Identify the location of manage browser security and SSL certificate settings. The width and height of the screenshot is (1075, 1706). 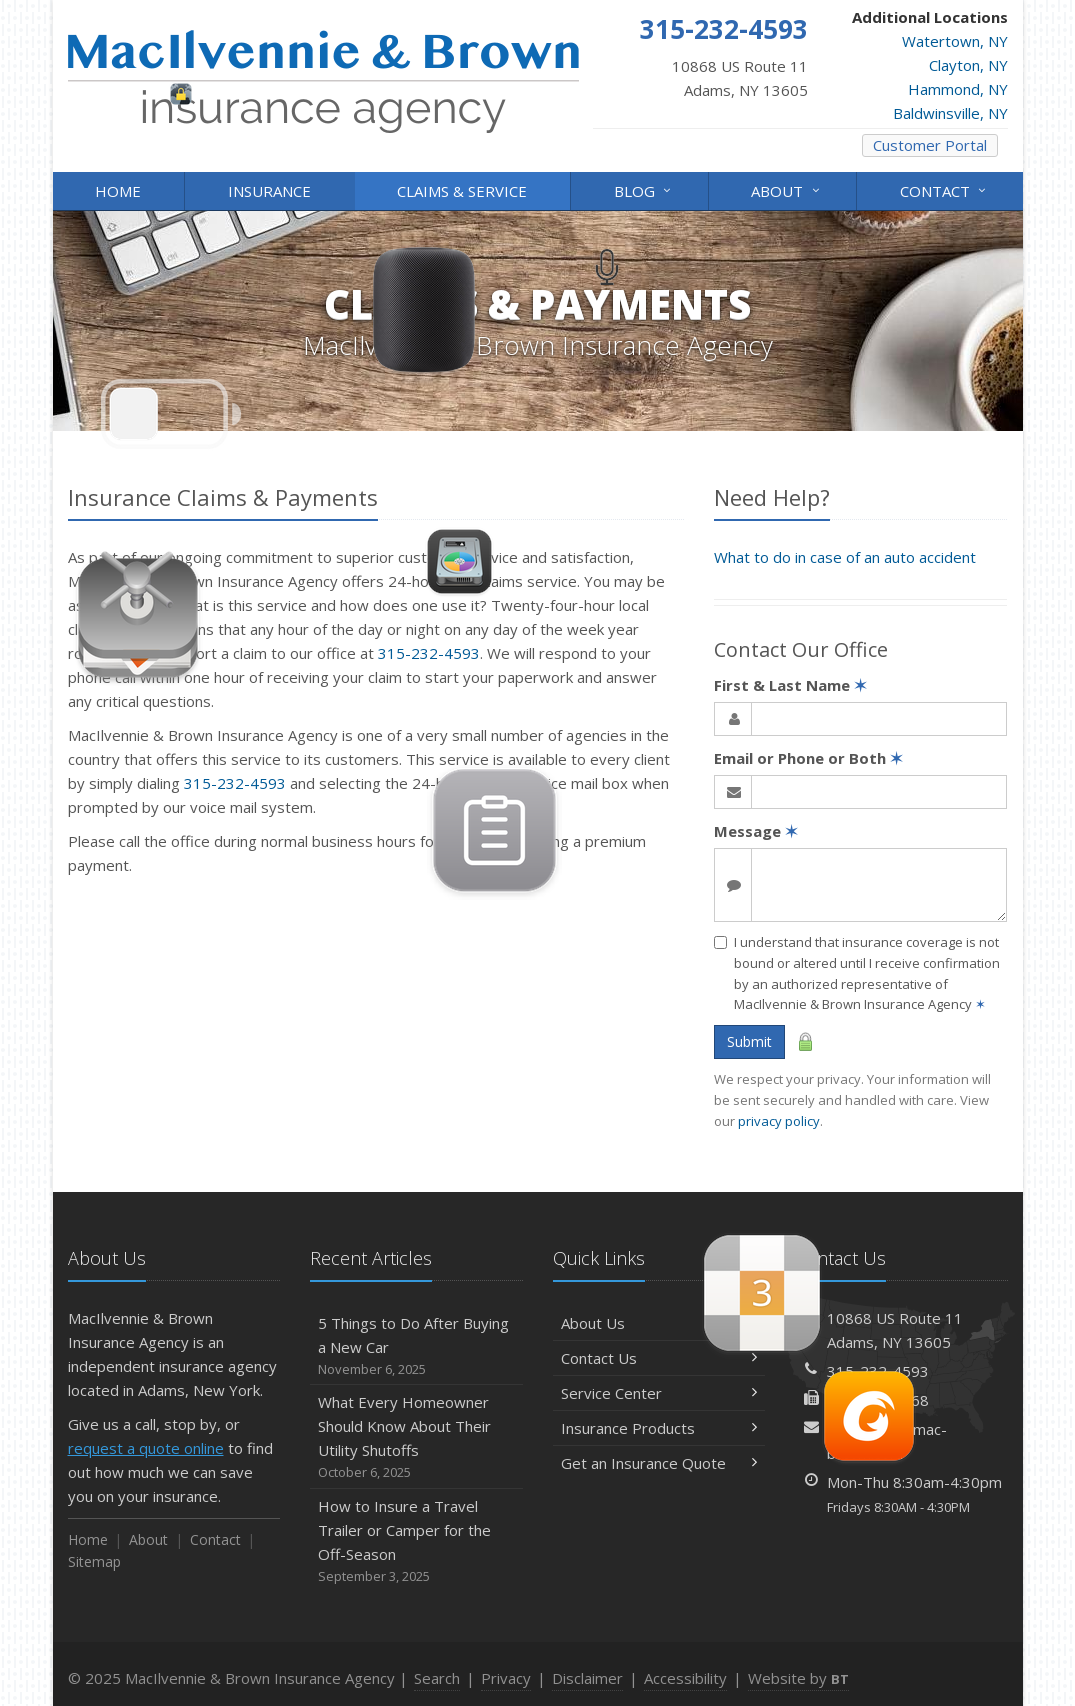
(181, 94).